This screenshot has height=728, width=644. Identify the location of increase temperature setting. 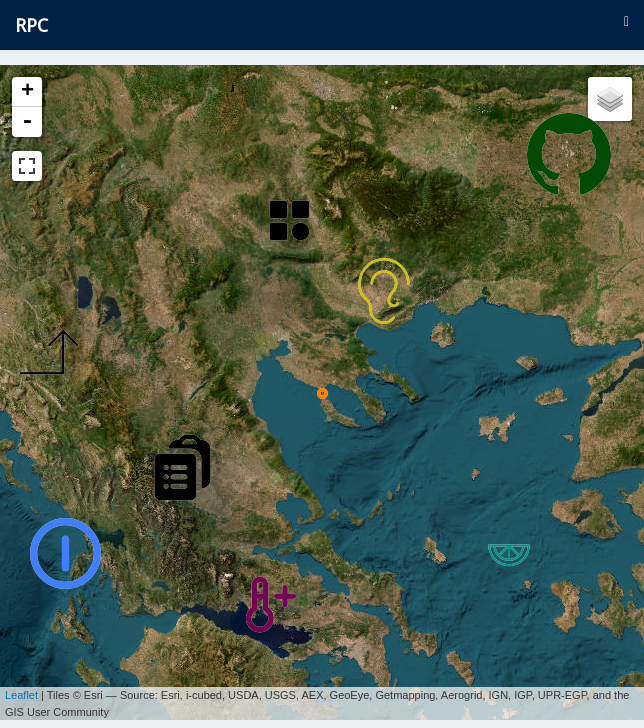
(265, 604).